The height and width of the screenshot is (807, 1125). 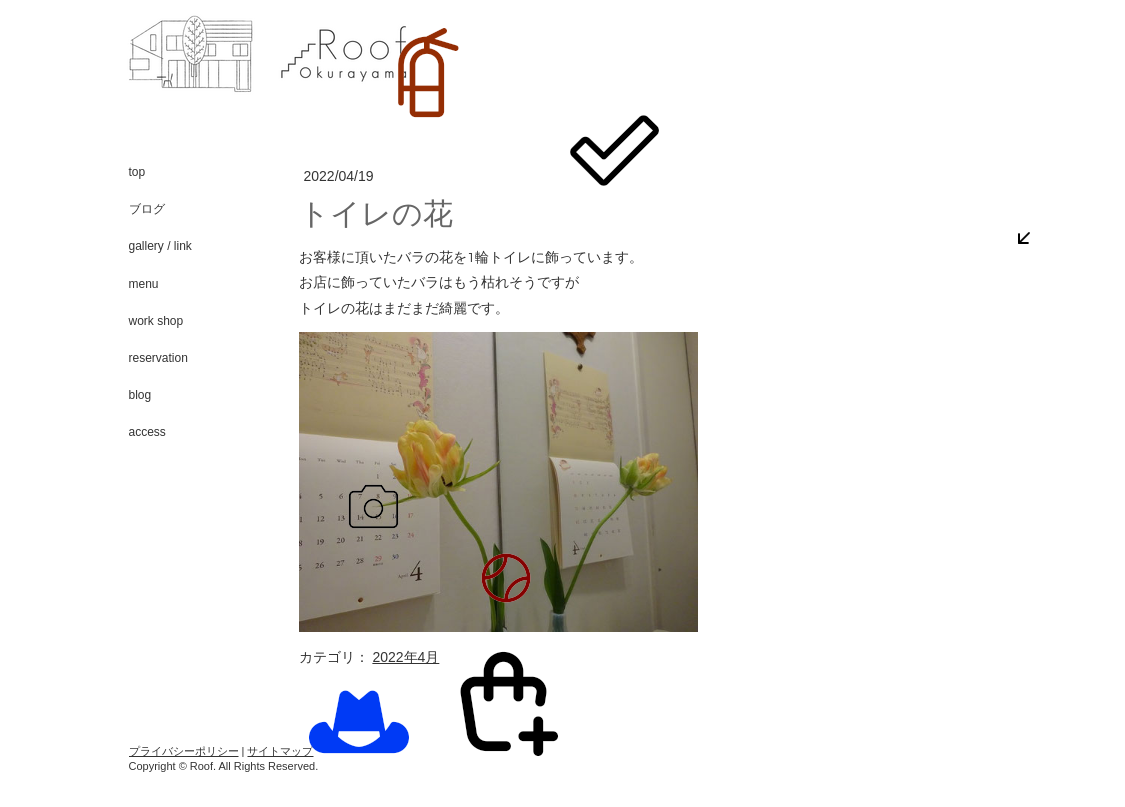 I want to click on select western or country theme, so click(x=359, y=725).